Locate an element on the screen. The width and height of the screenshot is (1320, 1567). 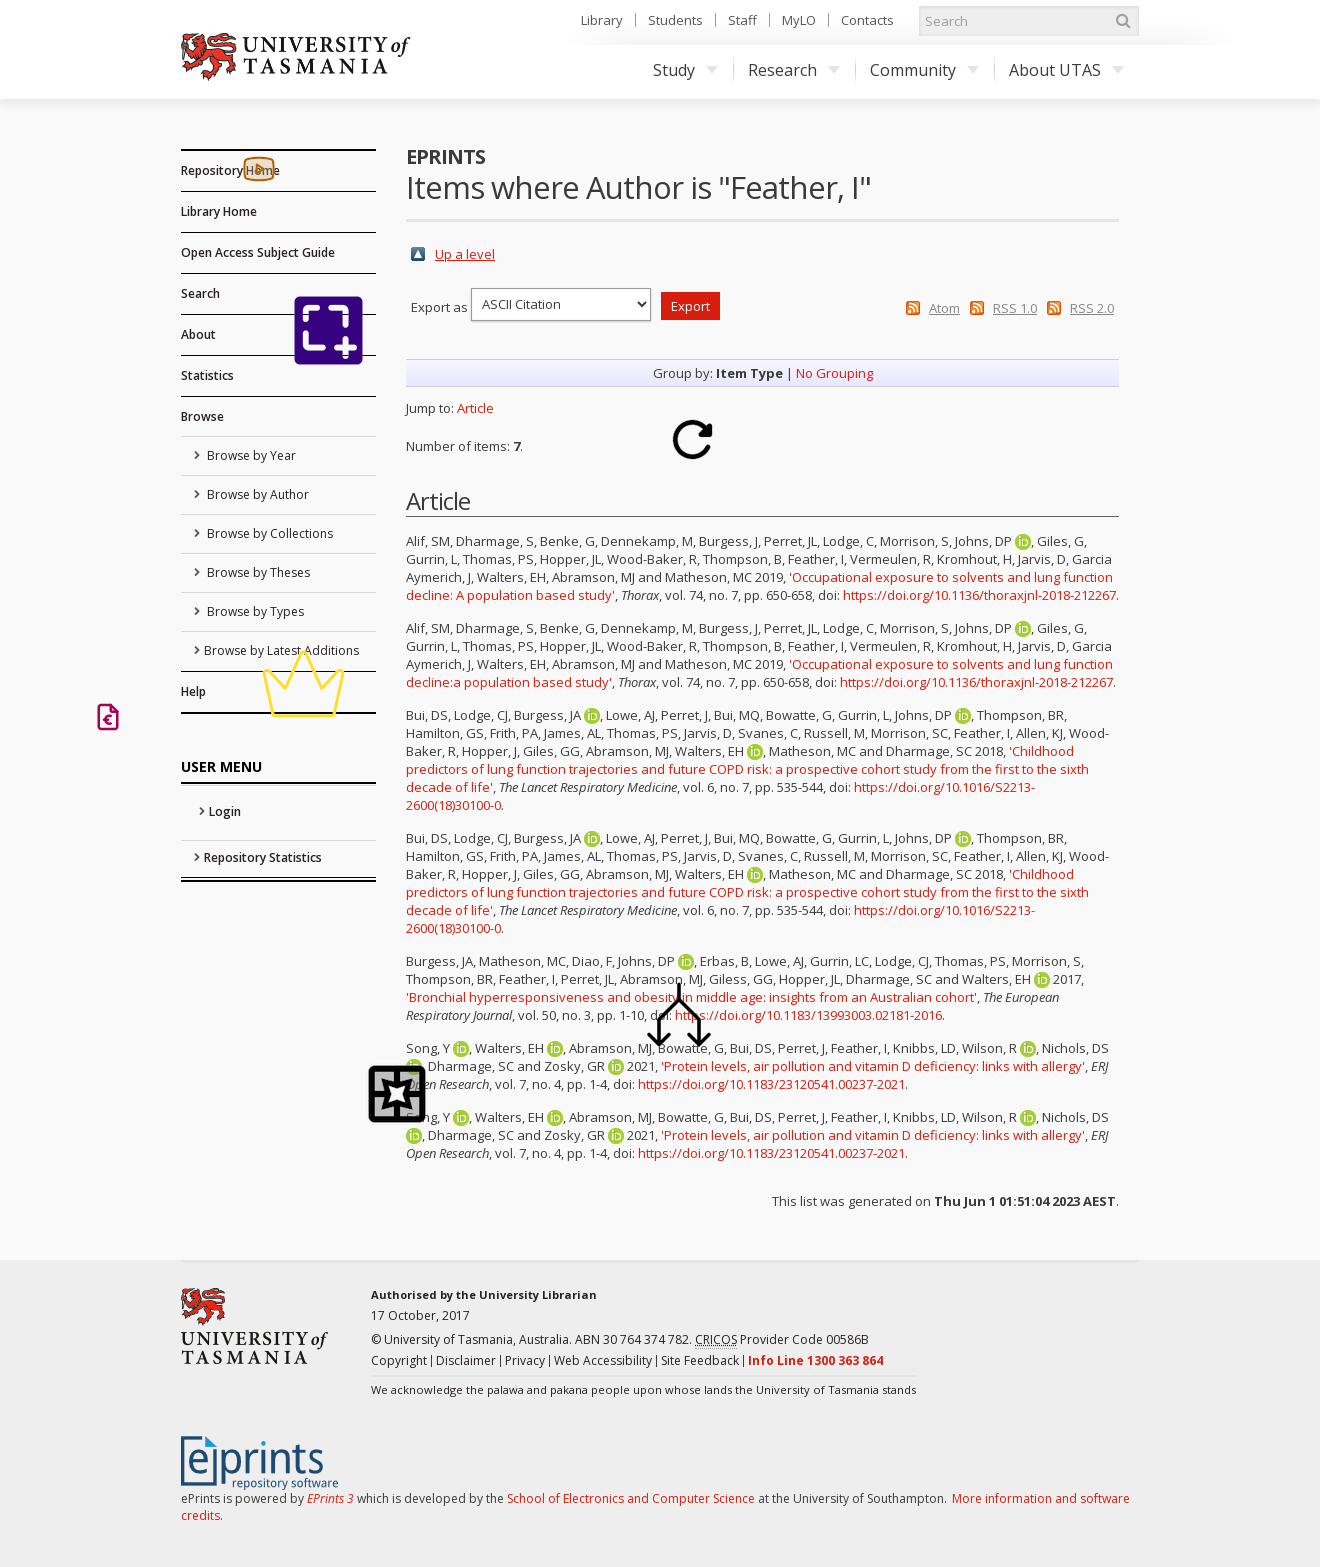
split content into multiple paths is located at coordinates (679, 1017).